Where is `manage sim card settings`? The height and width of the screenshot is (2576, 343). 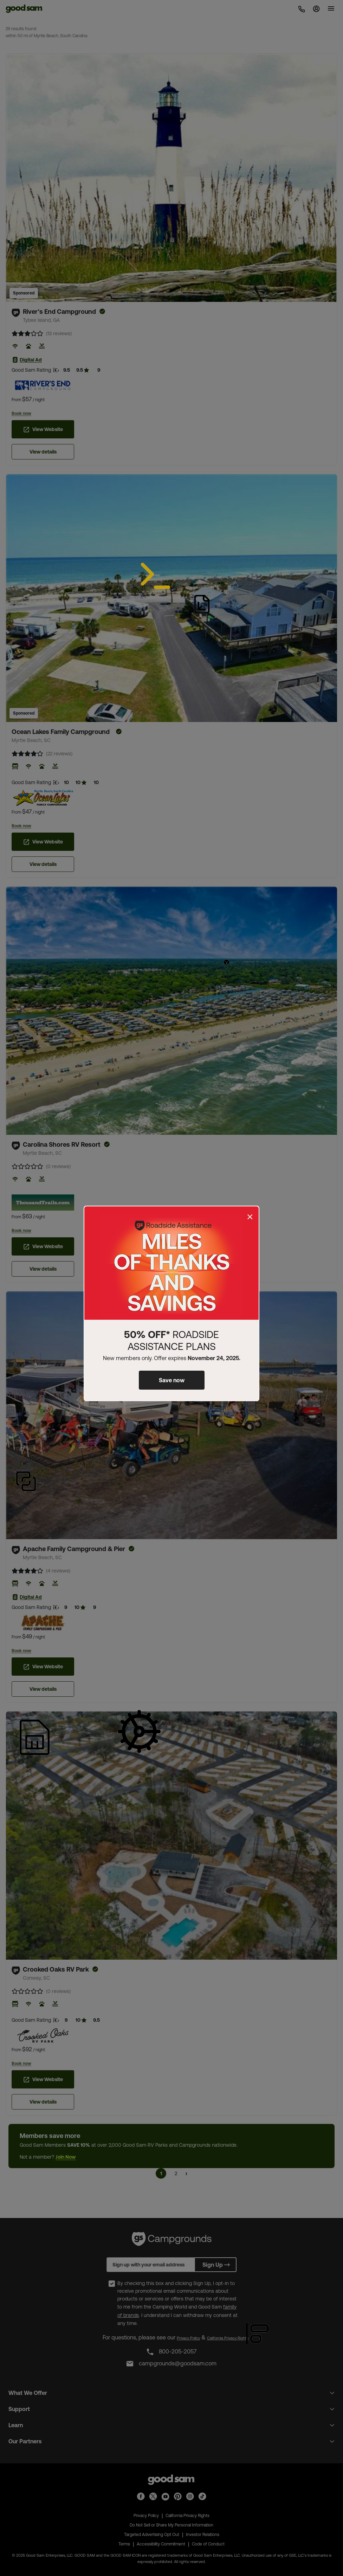
manage sim card settings is located at coordinates (34, 1737).